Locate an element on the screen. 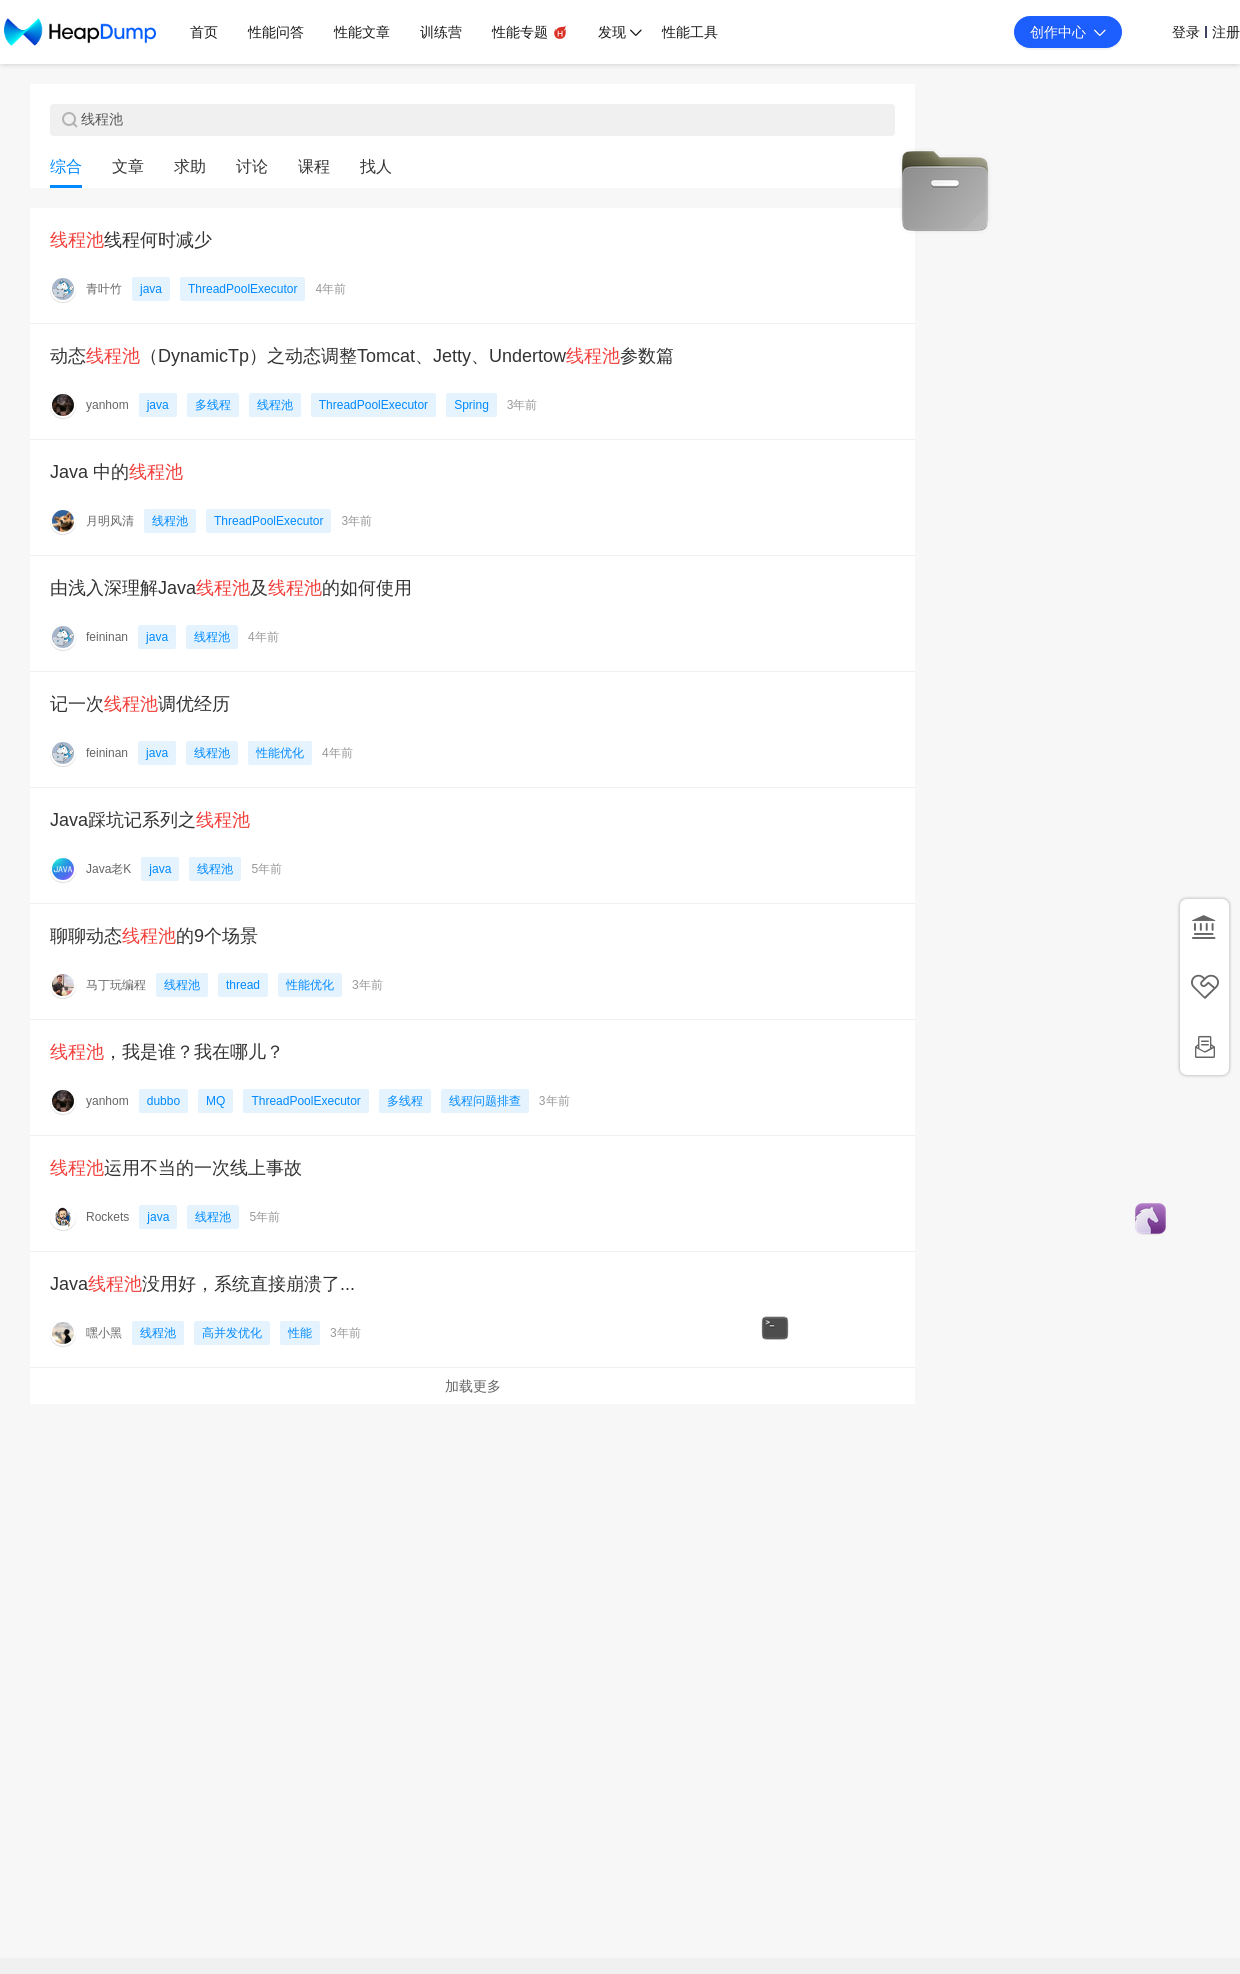  open anjuta integrated development environment is located at coordinates (1150, 1218).